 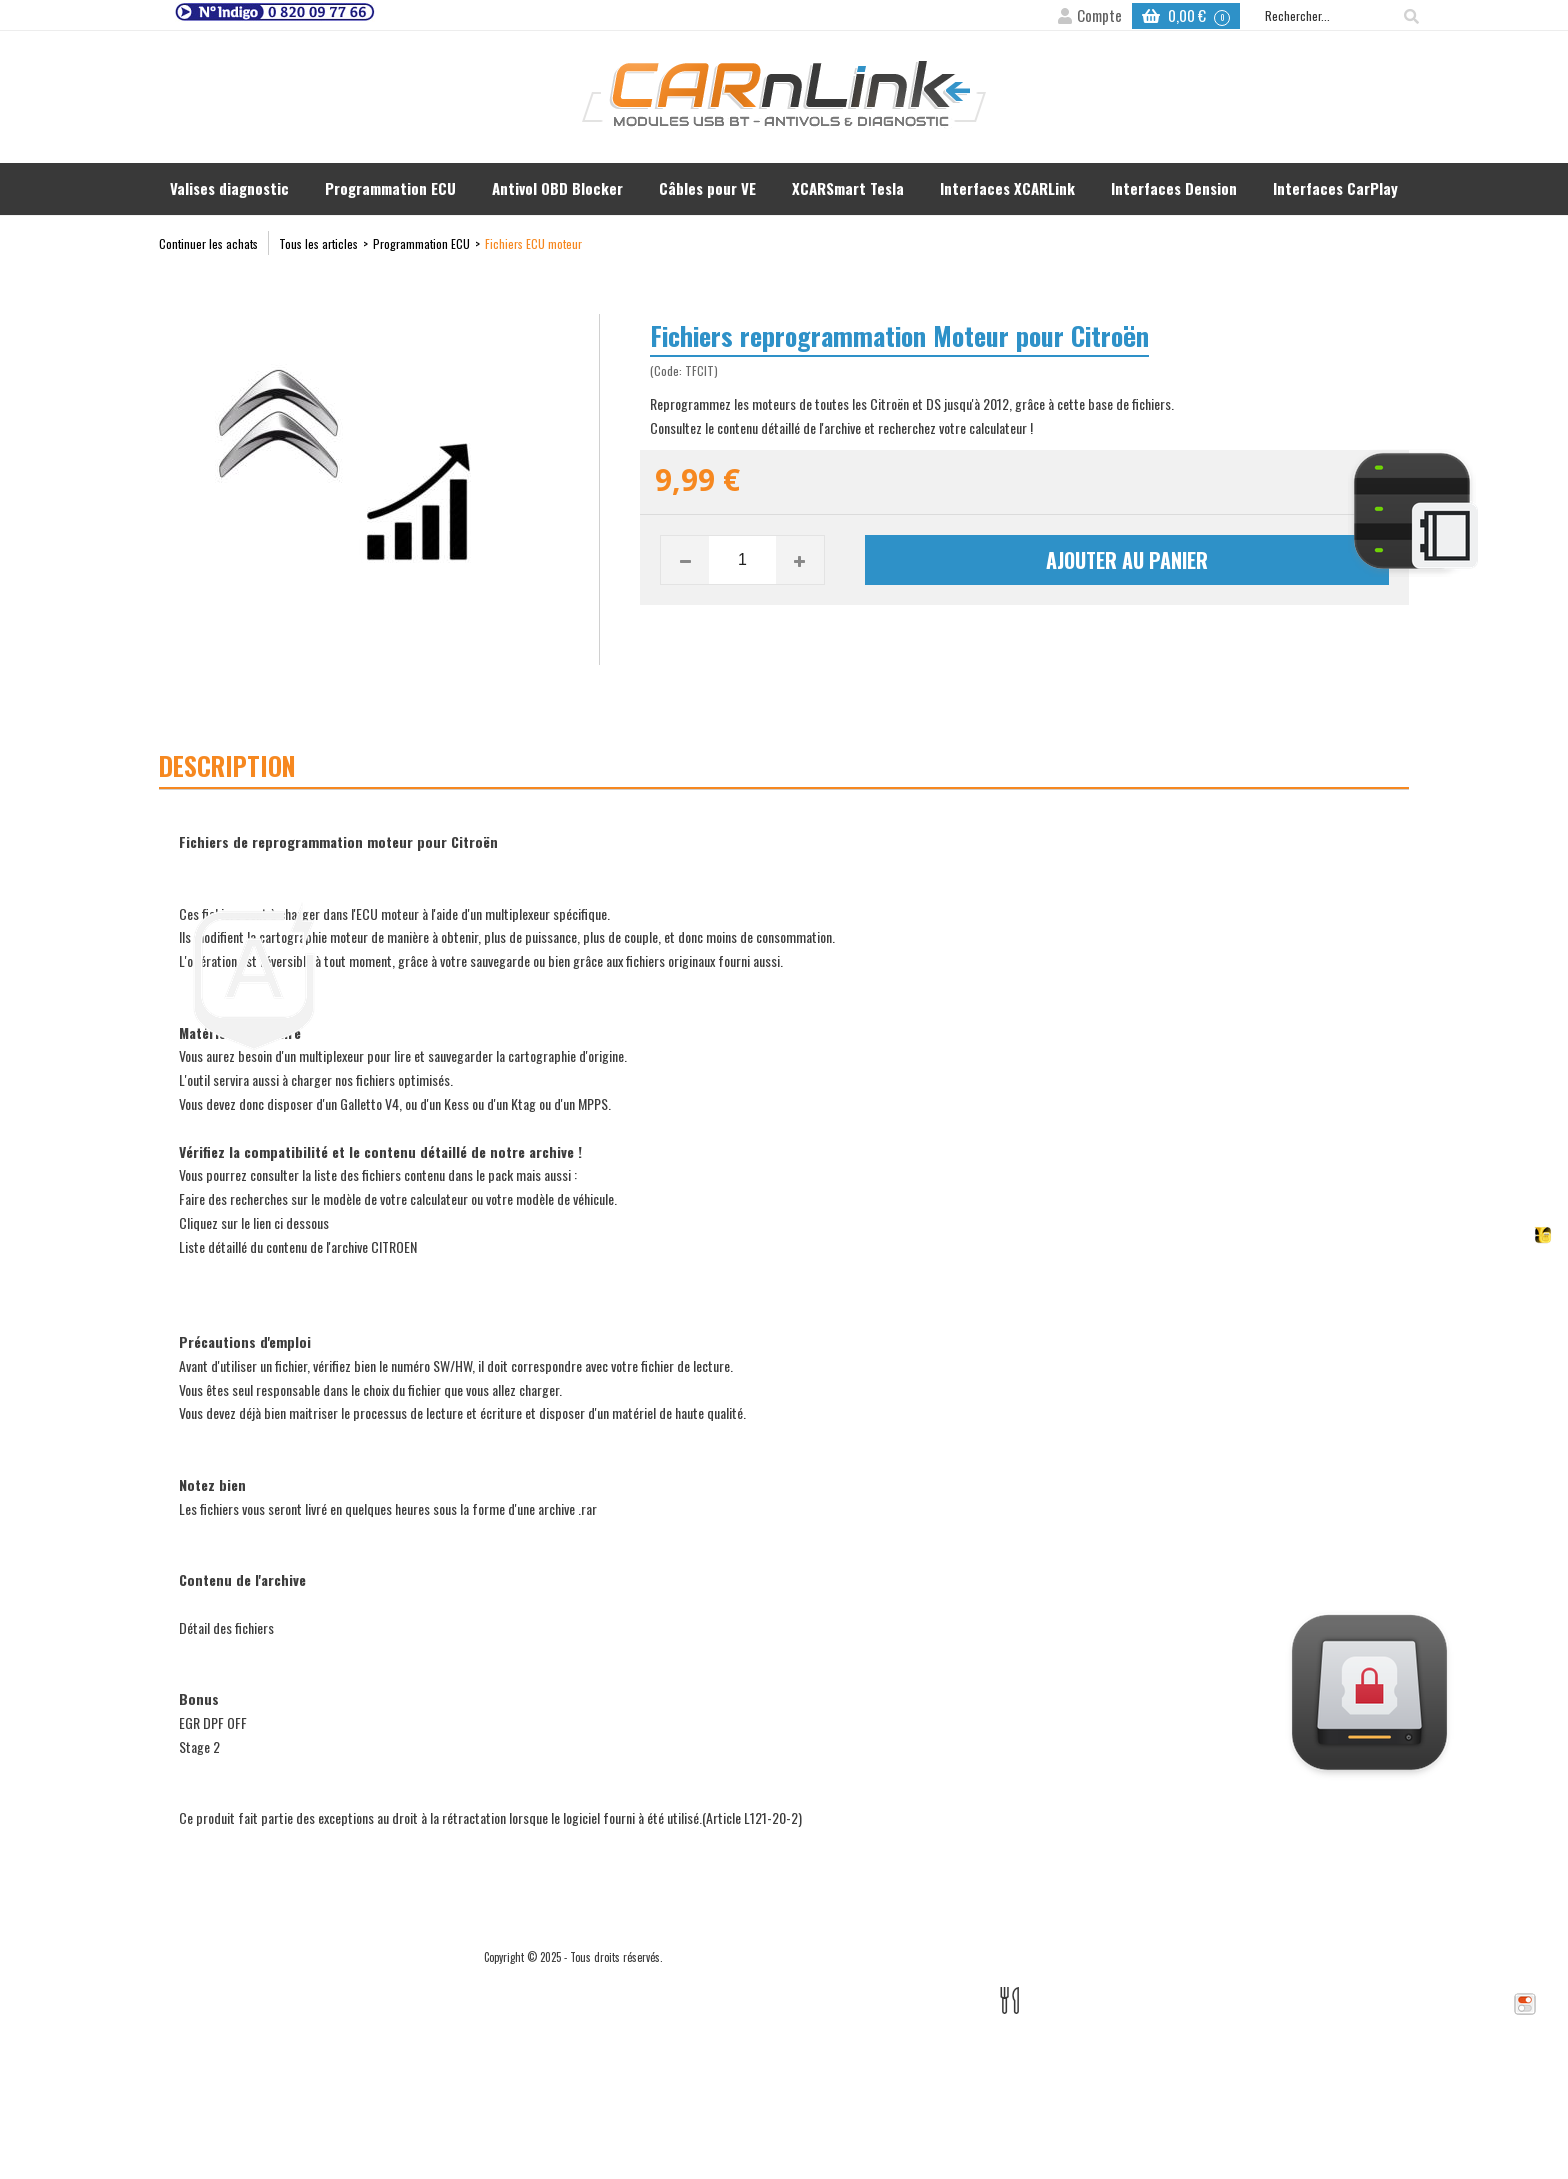 I want to click on configure LDAP server connection settings, so click(x=1413, y=513).